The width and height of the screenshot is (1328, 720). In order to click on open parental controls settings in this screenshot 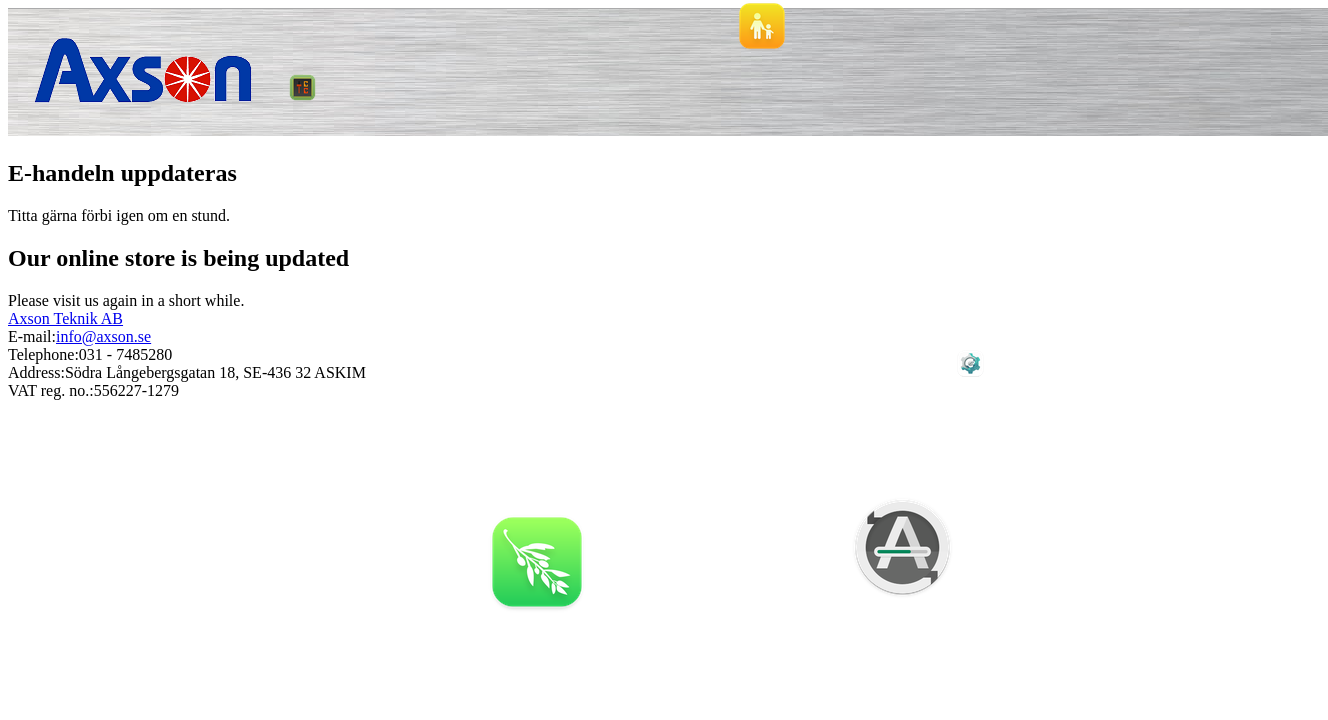, I will do `click(762, 26)`.